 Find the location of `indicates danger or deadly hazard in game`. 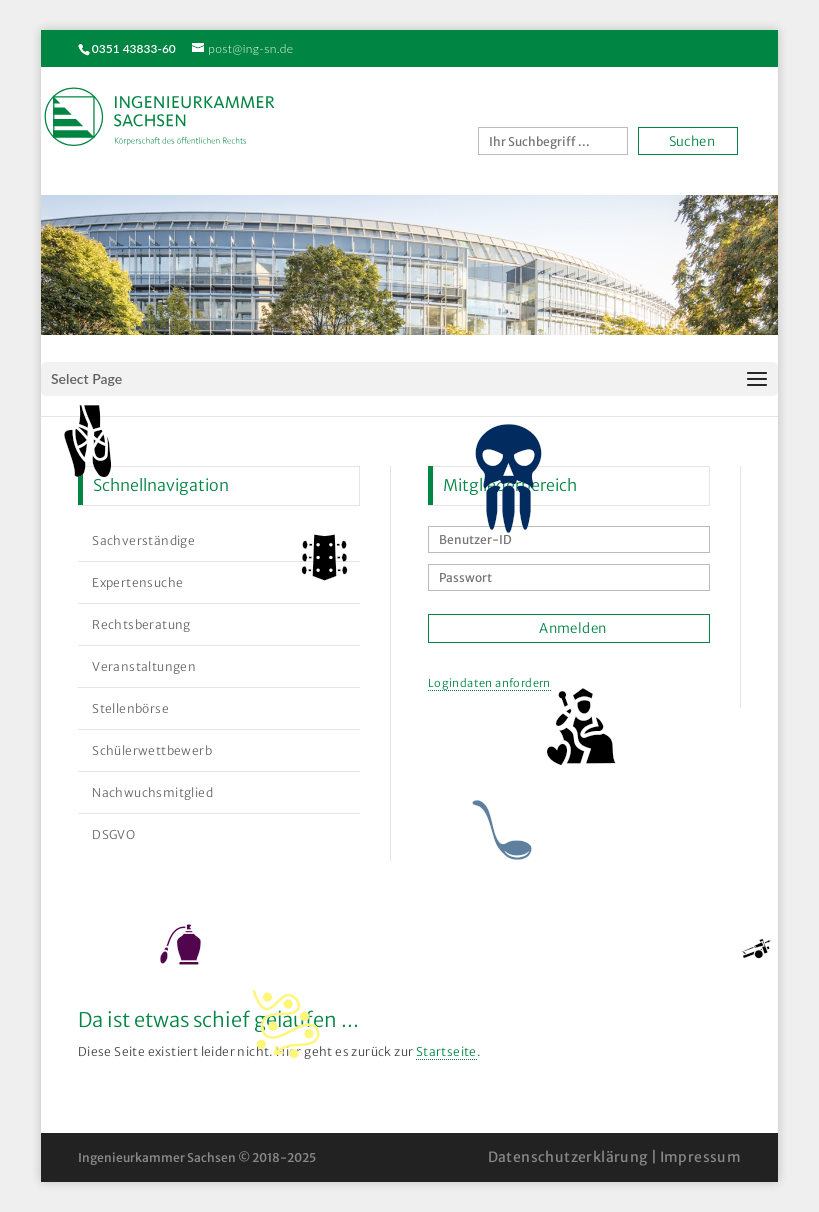

indicates danger or deadly hazard in game is located at coordinates (508, 478).